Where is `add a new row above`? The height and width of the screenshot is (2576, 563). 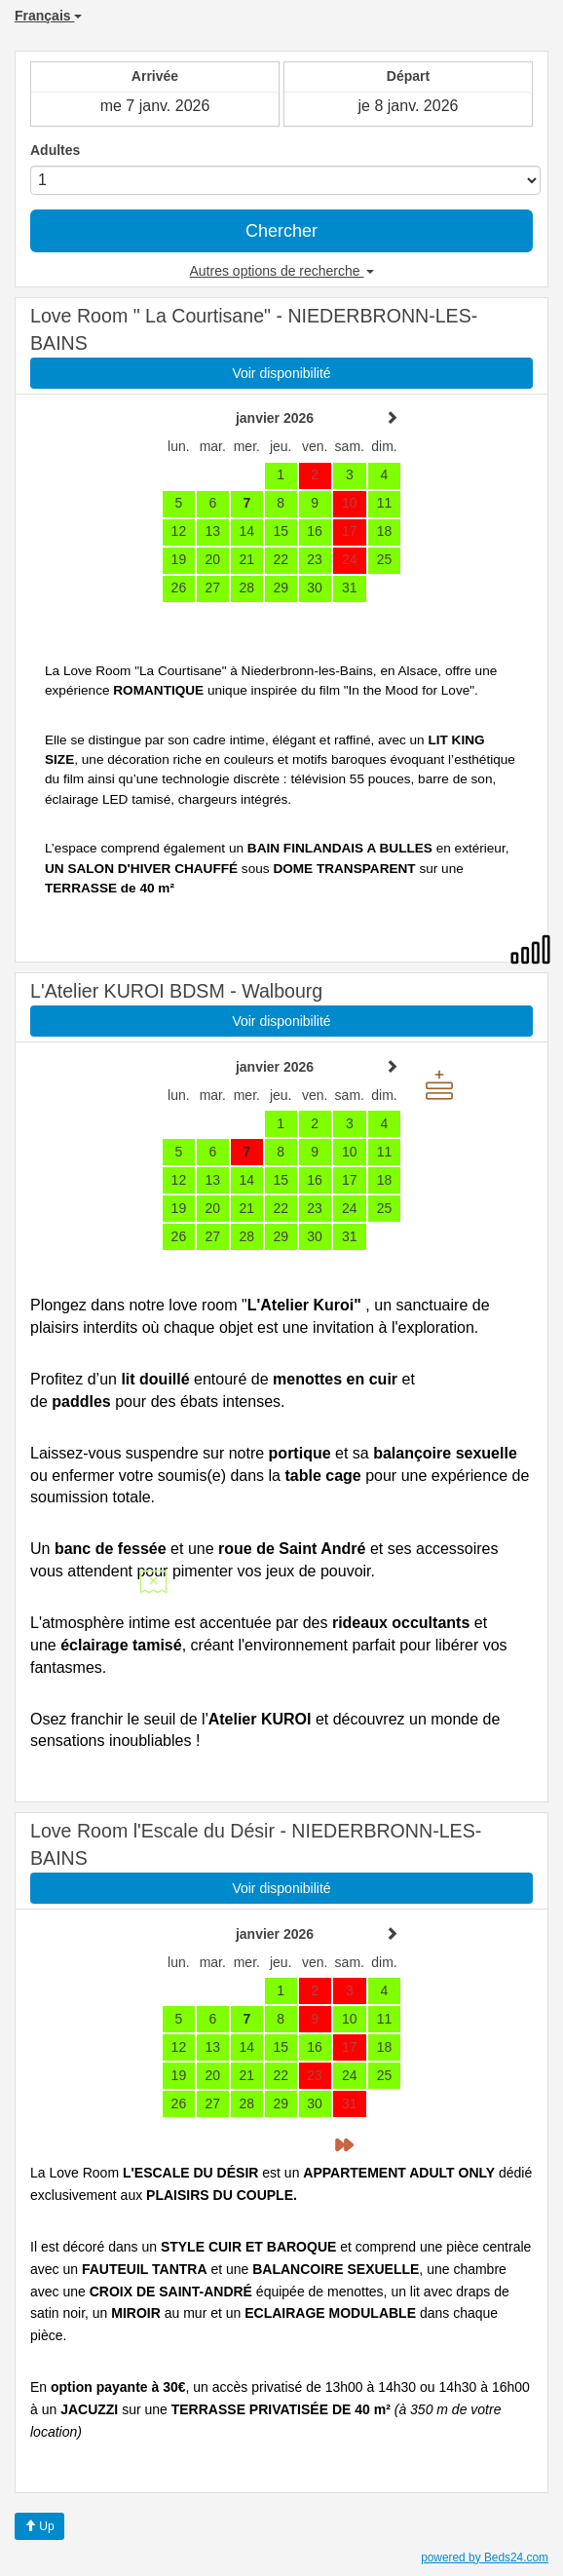
add a new row above is located at coordinates (439, 1087).